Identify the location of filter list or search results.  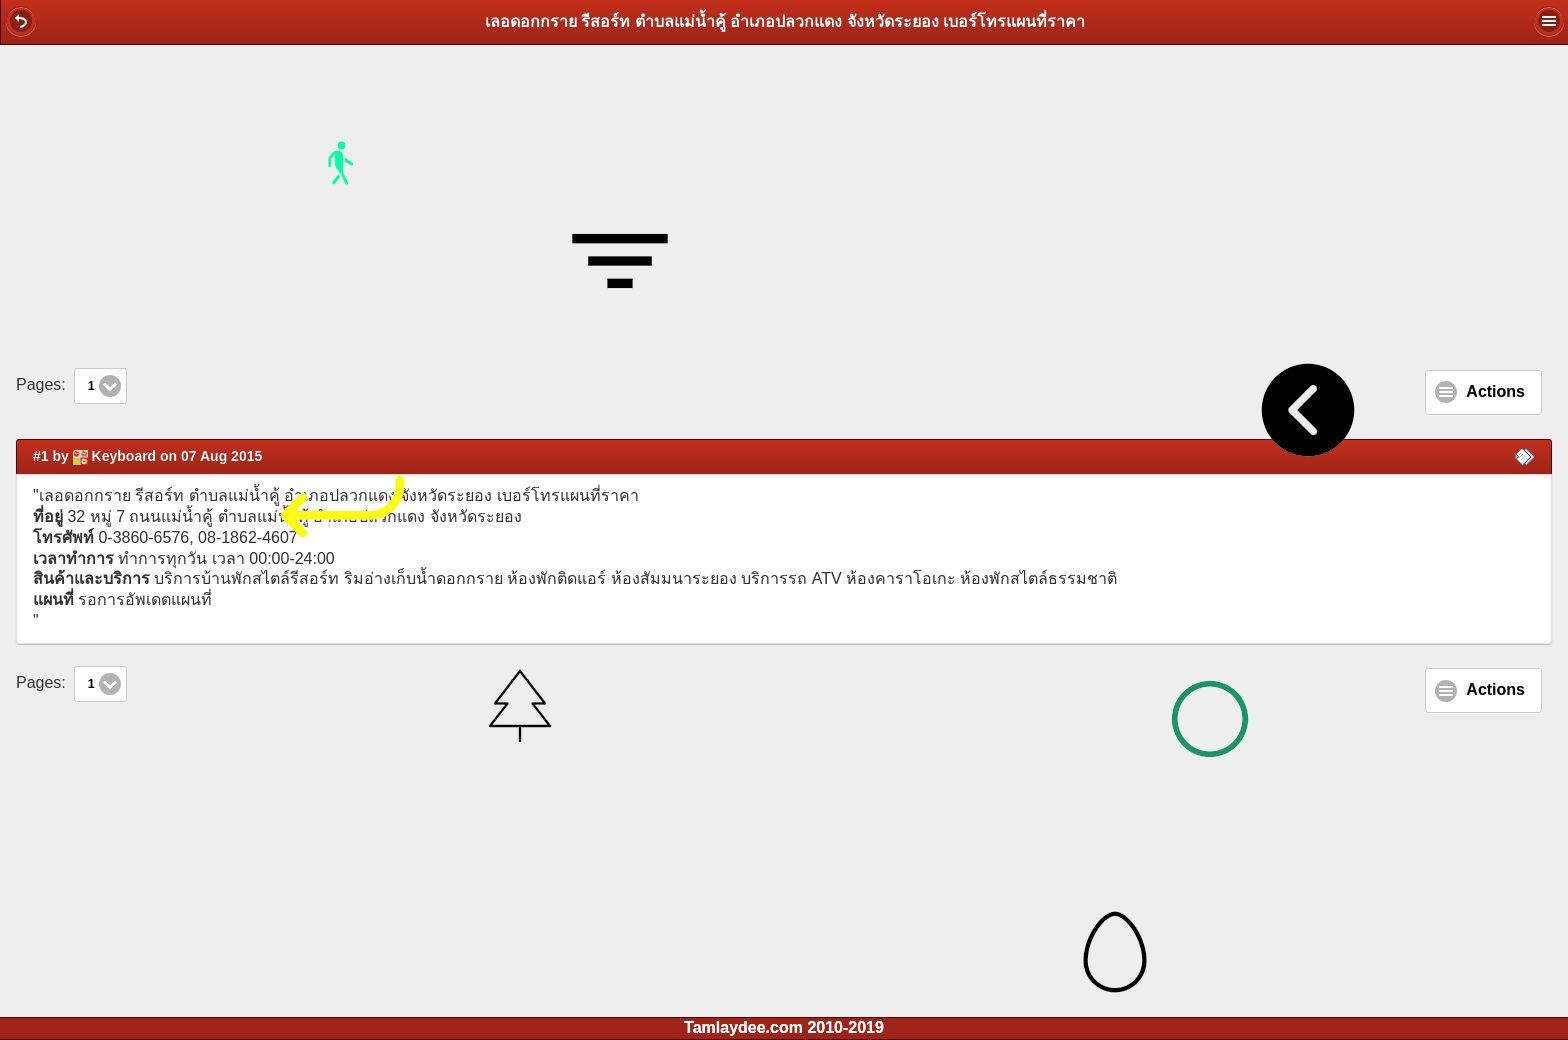
(620, 261).